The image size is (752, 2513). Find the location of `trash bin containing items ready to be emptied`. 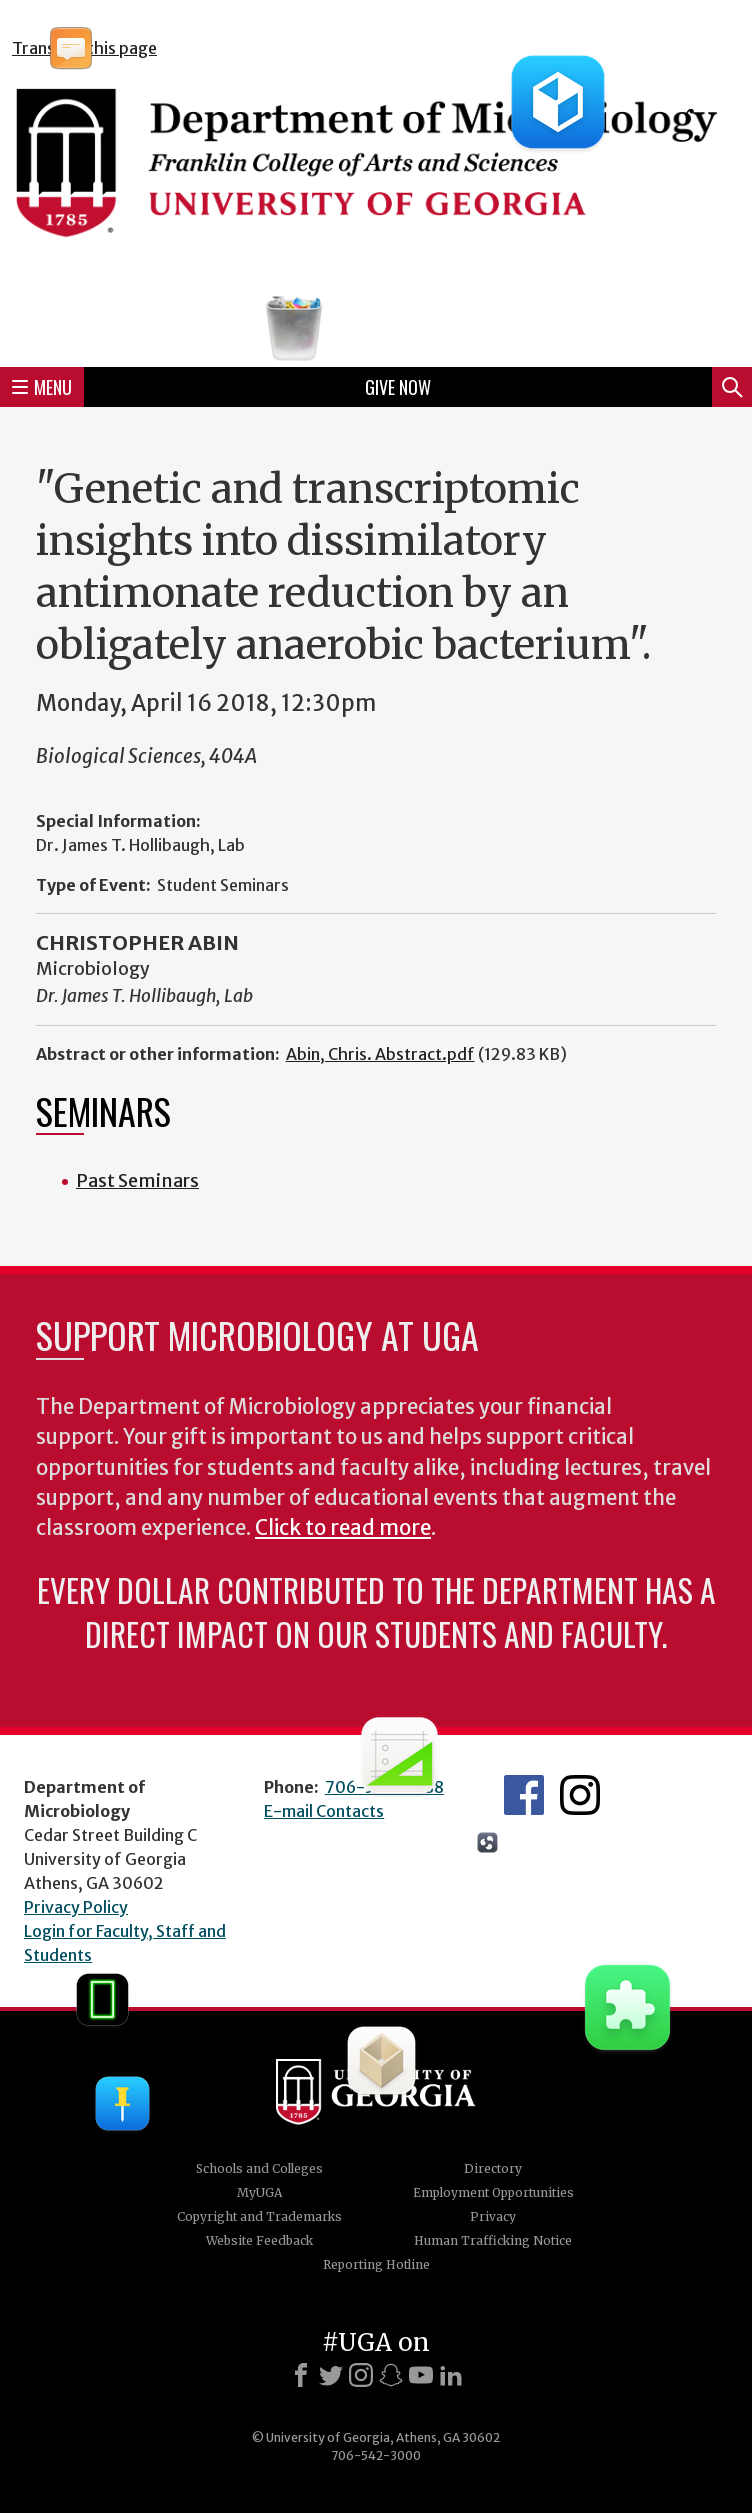

trash bin containing items ready to be emptied is located at coordinates (294, 329).